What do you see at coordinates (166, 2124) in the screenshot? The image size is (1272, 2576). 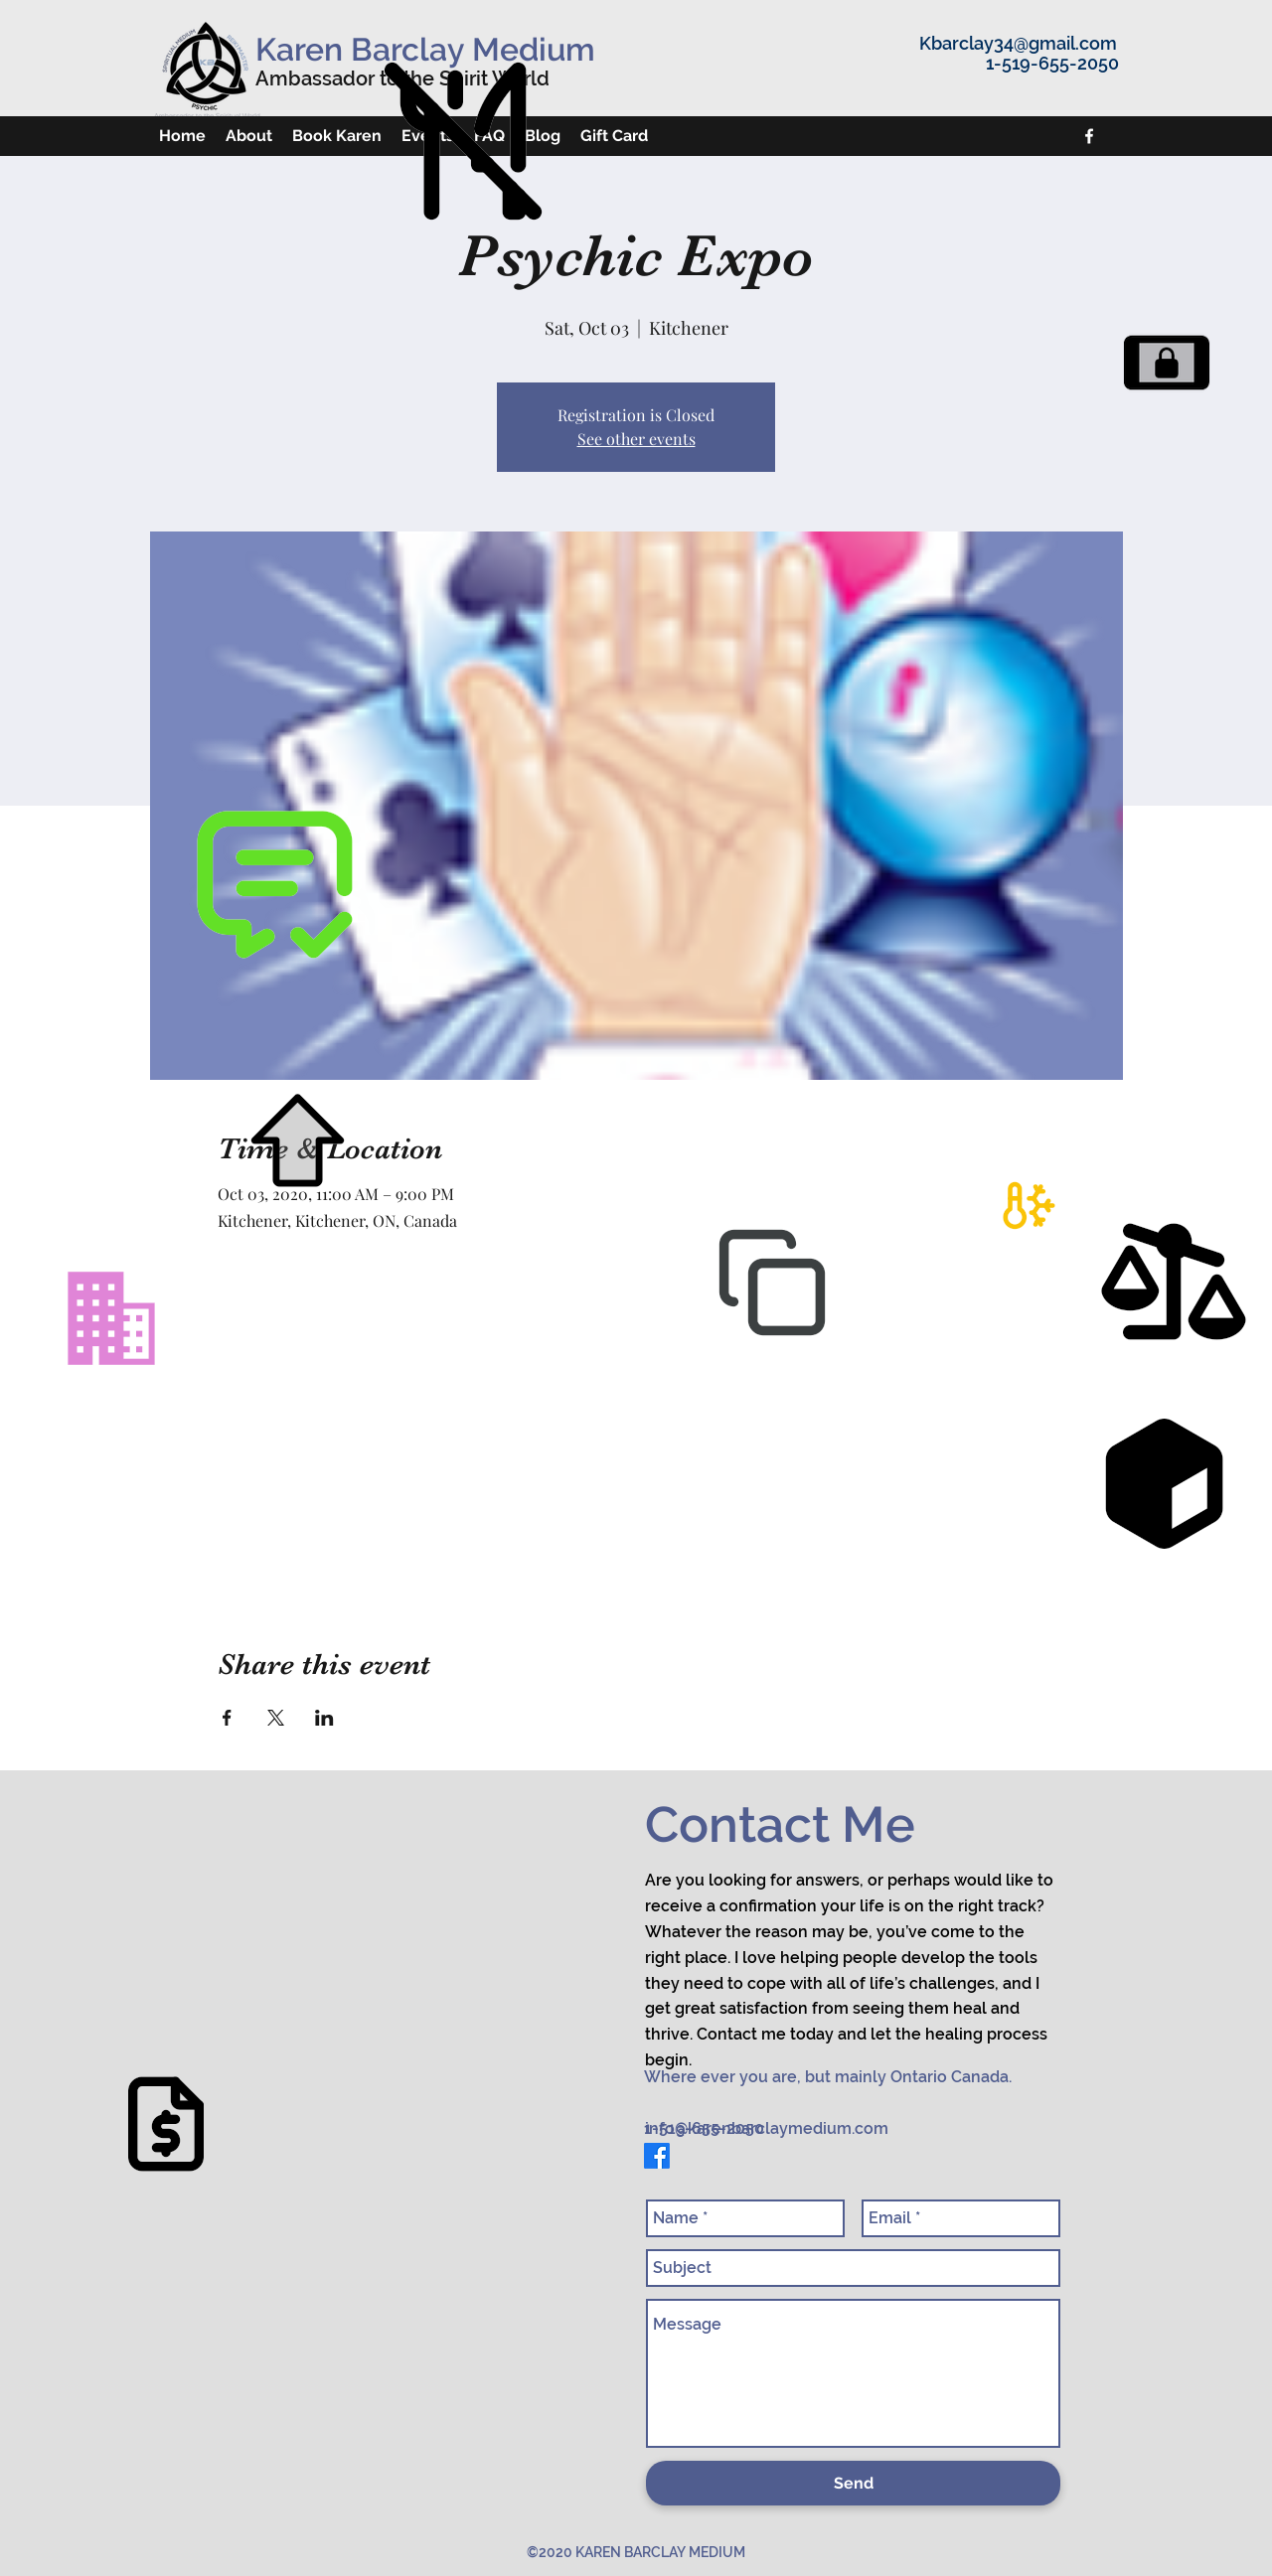 I see `view invoice or billing document` at bounding box center [166, 2124].